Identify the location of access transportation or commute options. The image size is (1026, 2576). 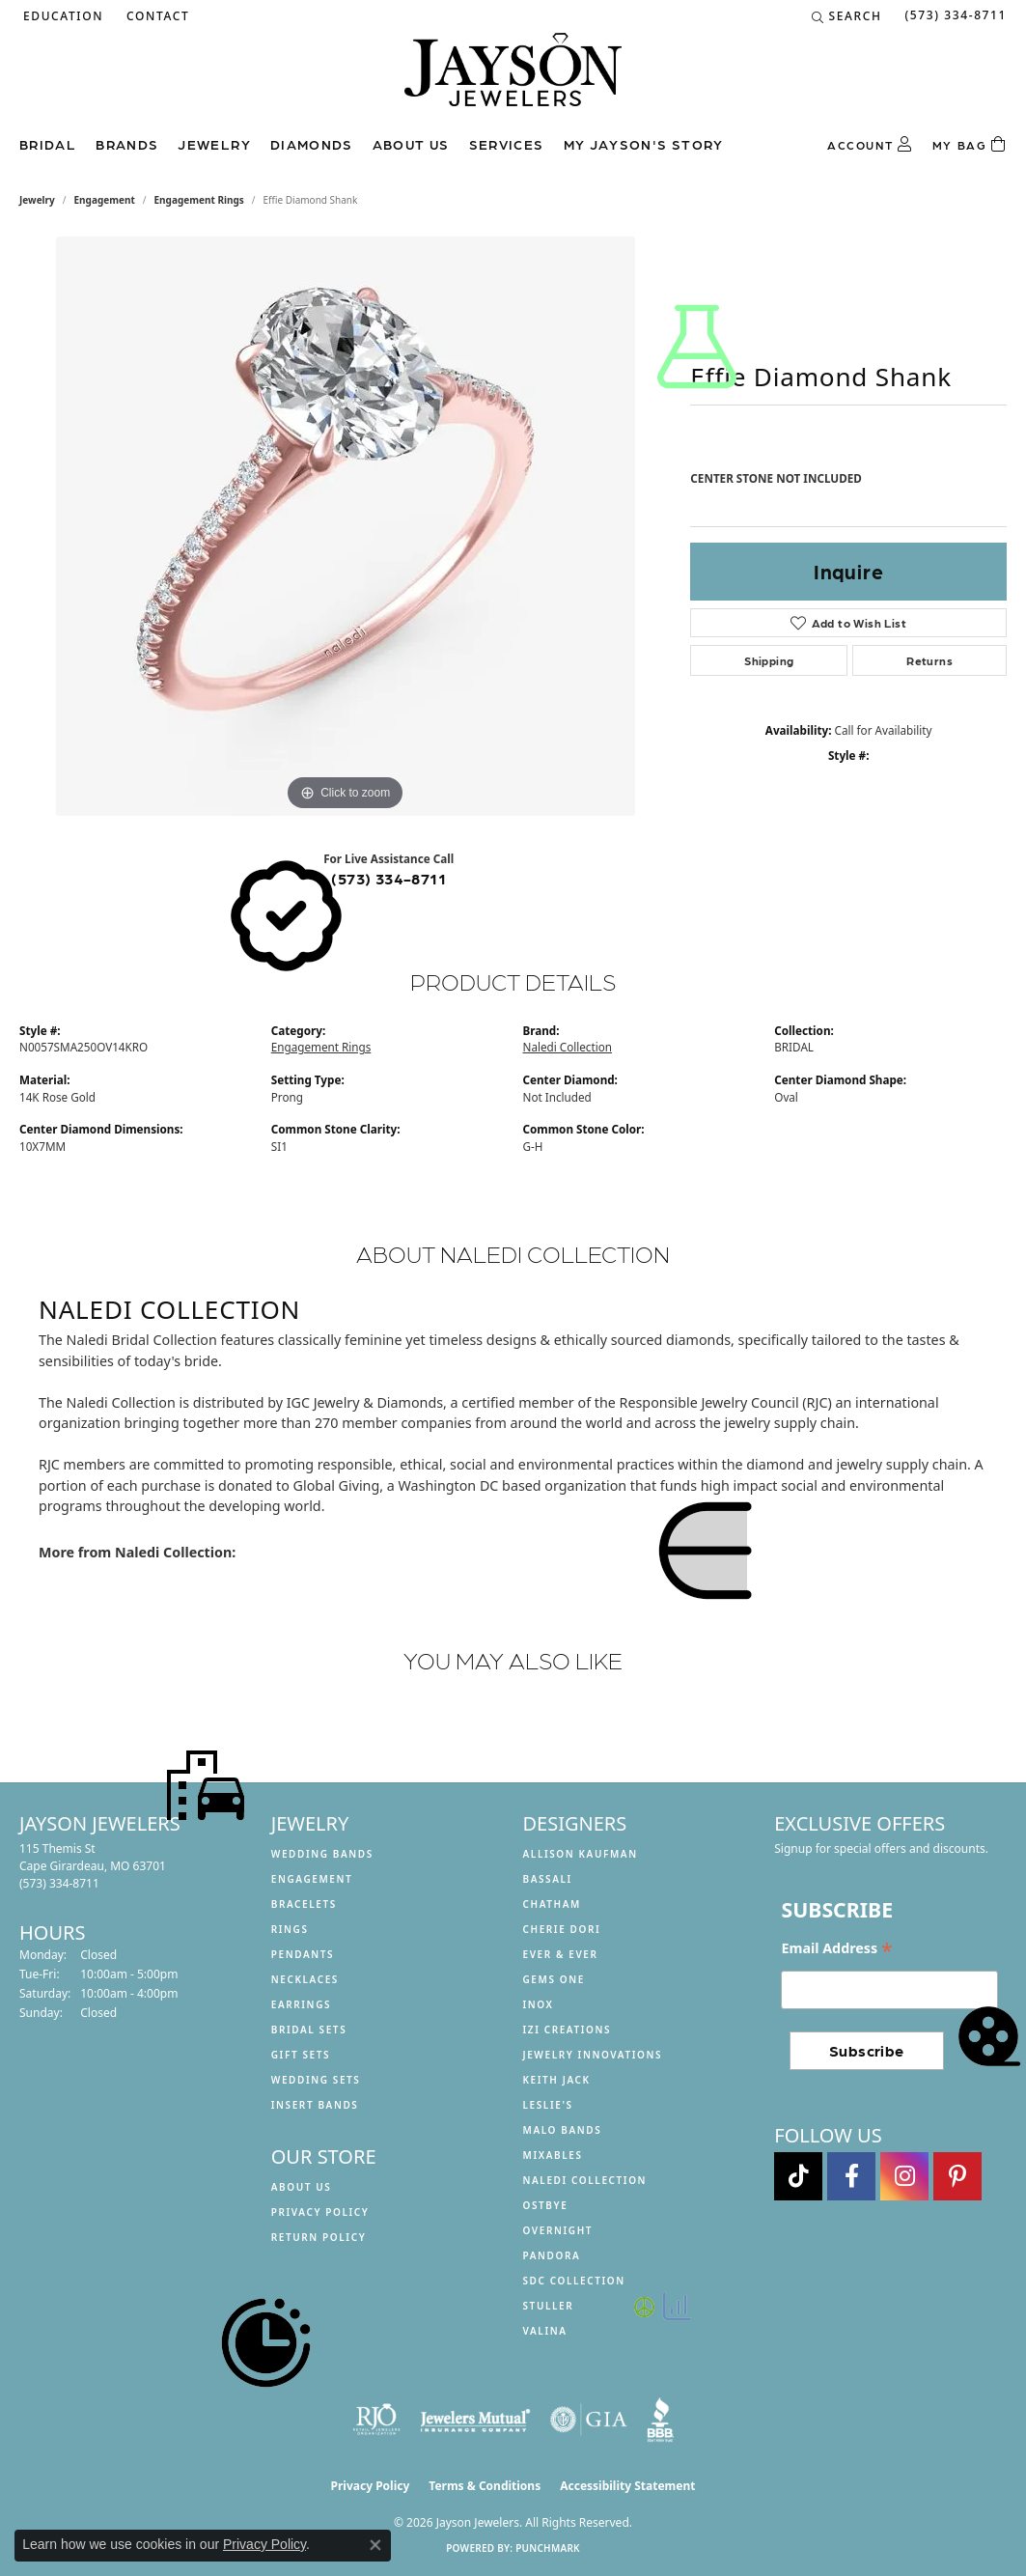
(206, 1785).